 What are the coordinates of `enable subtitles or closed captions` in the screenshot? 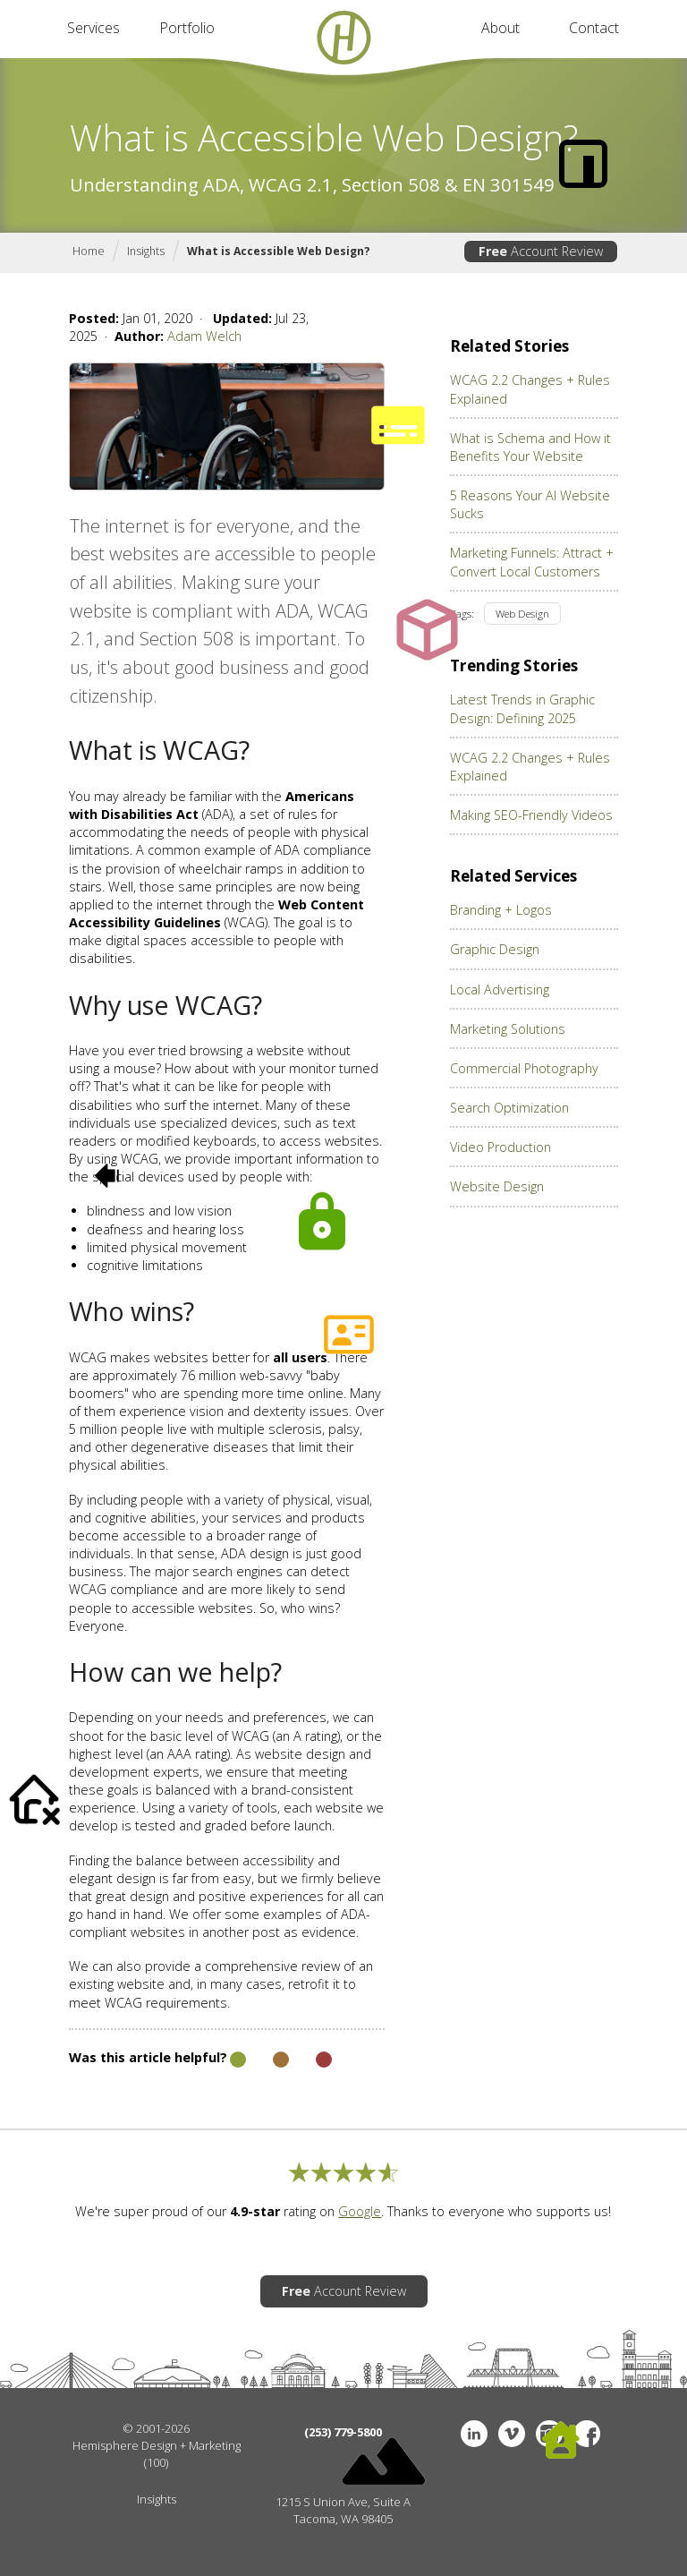 It's located at (398, 425).